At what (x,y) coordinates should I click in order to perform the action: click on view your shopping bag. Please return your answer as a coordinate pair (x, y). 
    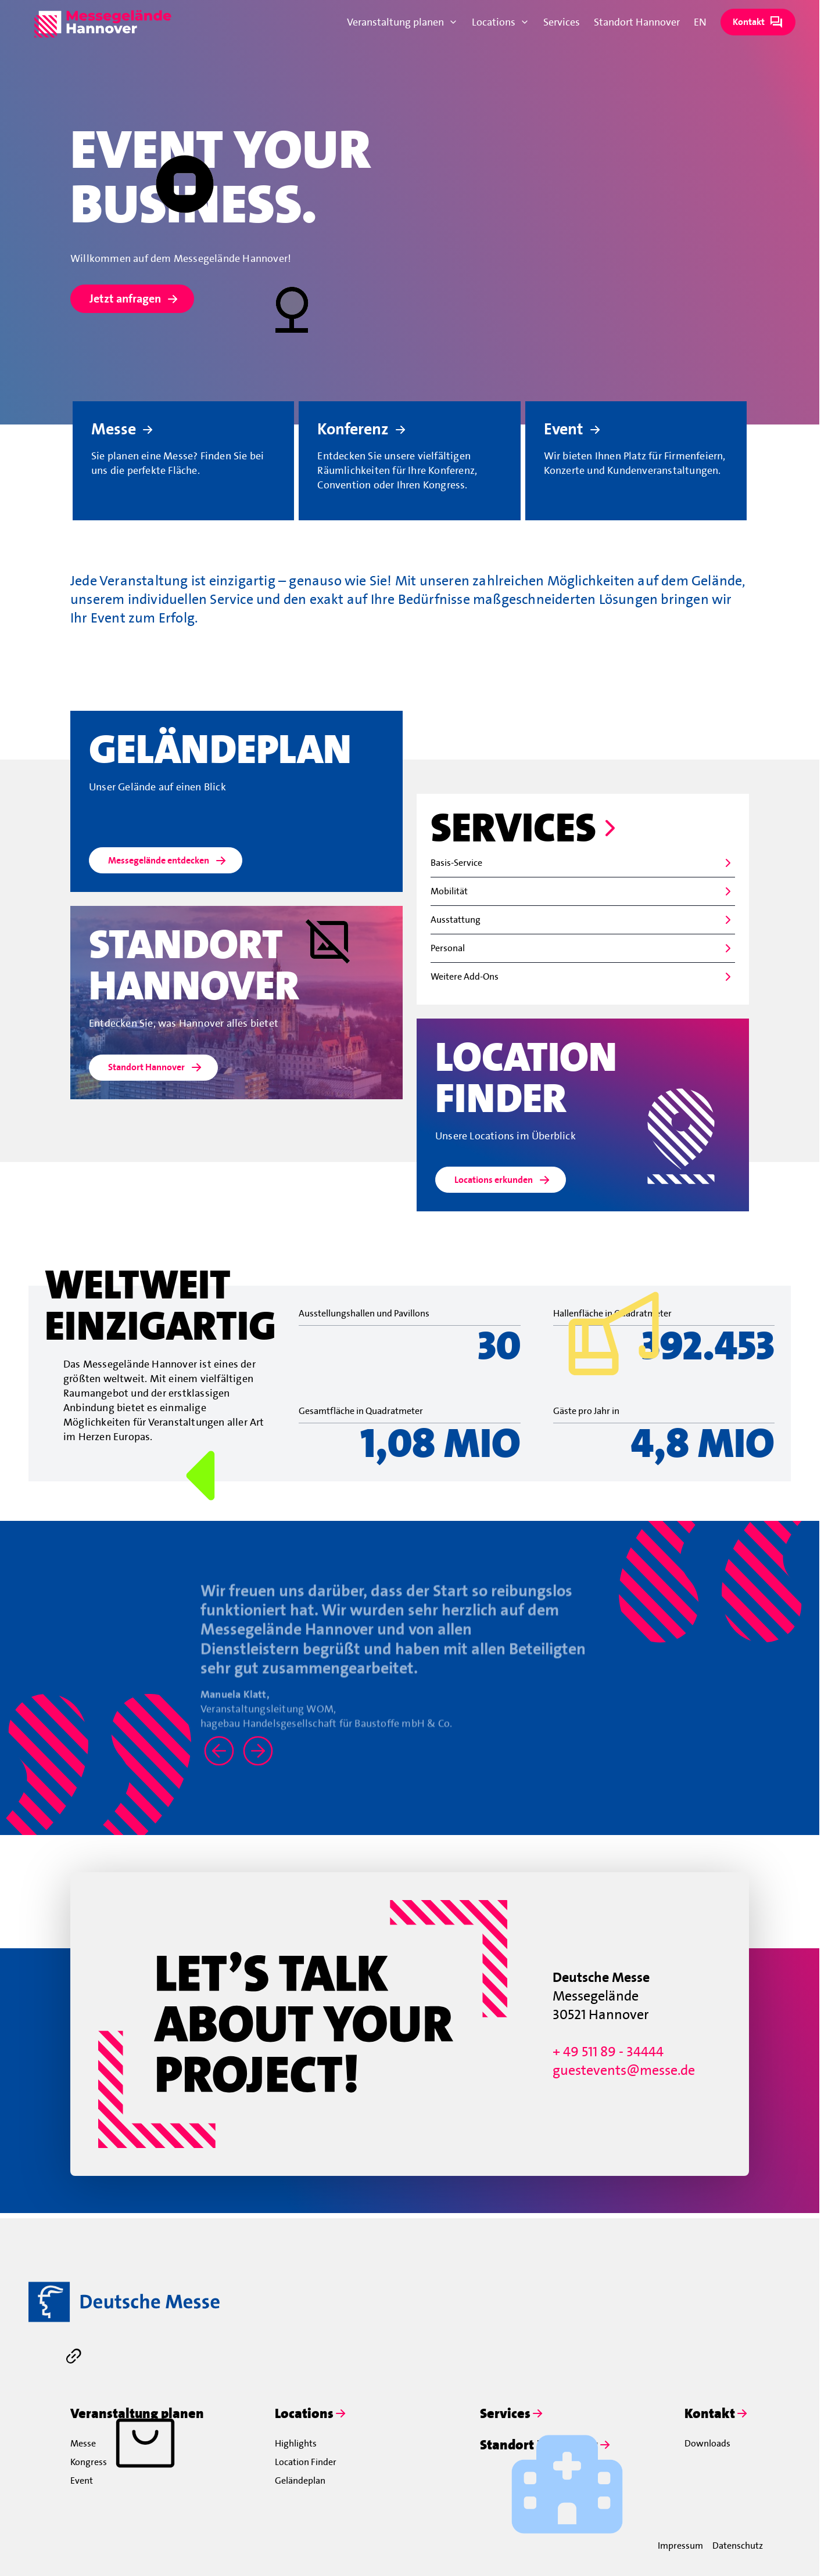
    Looking at the image, I should click on (145, 2443).